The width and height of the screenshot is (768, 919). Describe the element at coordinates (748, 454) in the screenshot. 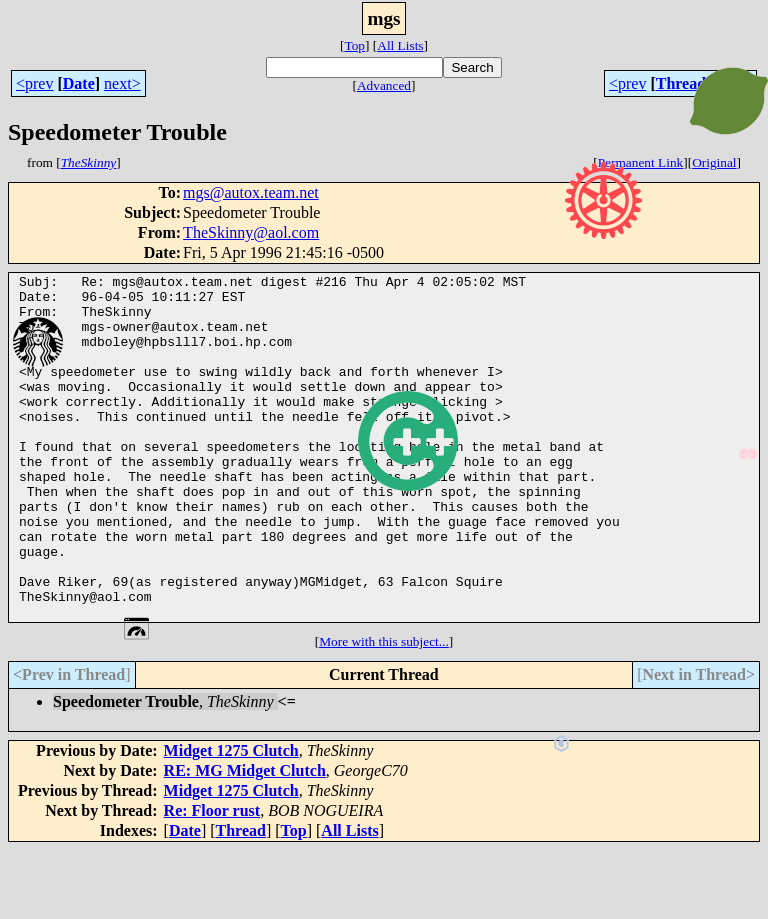

I see `pay with mastercard` at that location.